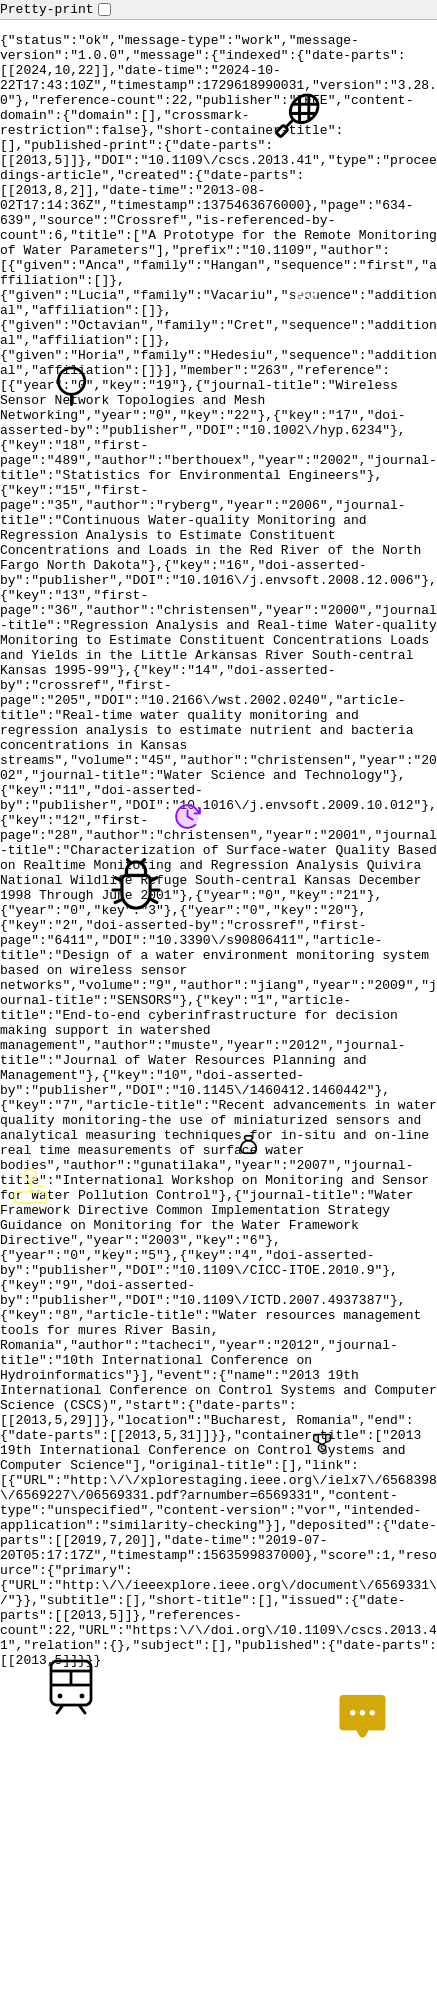  I want to click on verified user profile, so click(306, 301).